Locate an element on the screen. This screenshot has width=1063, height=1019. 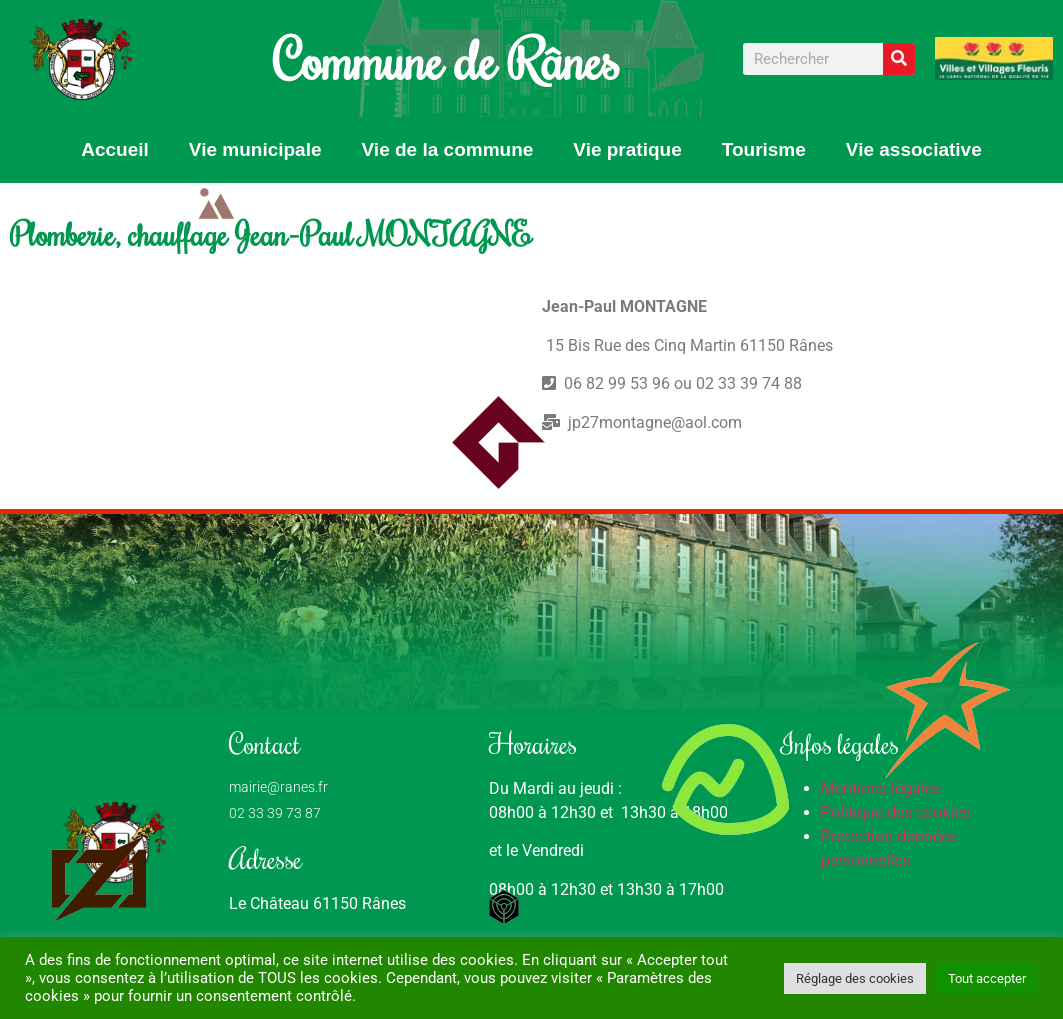
open GameMaker game development software is located at coordinates (498, 442).